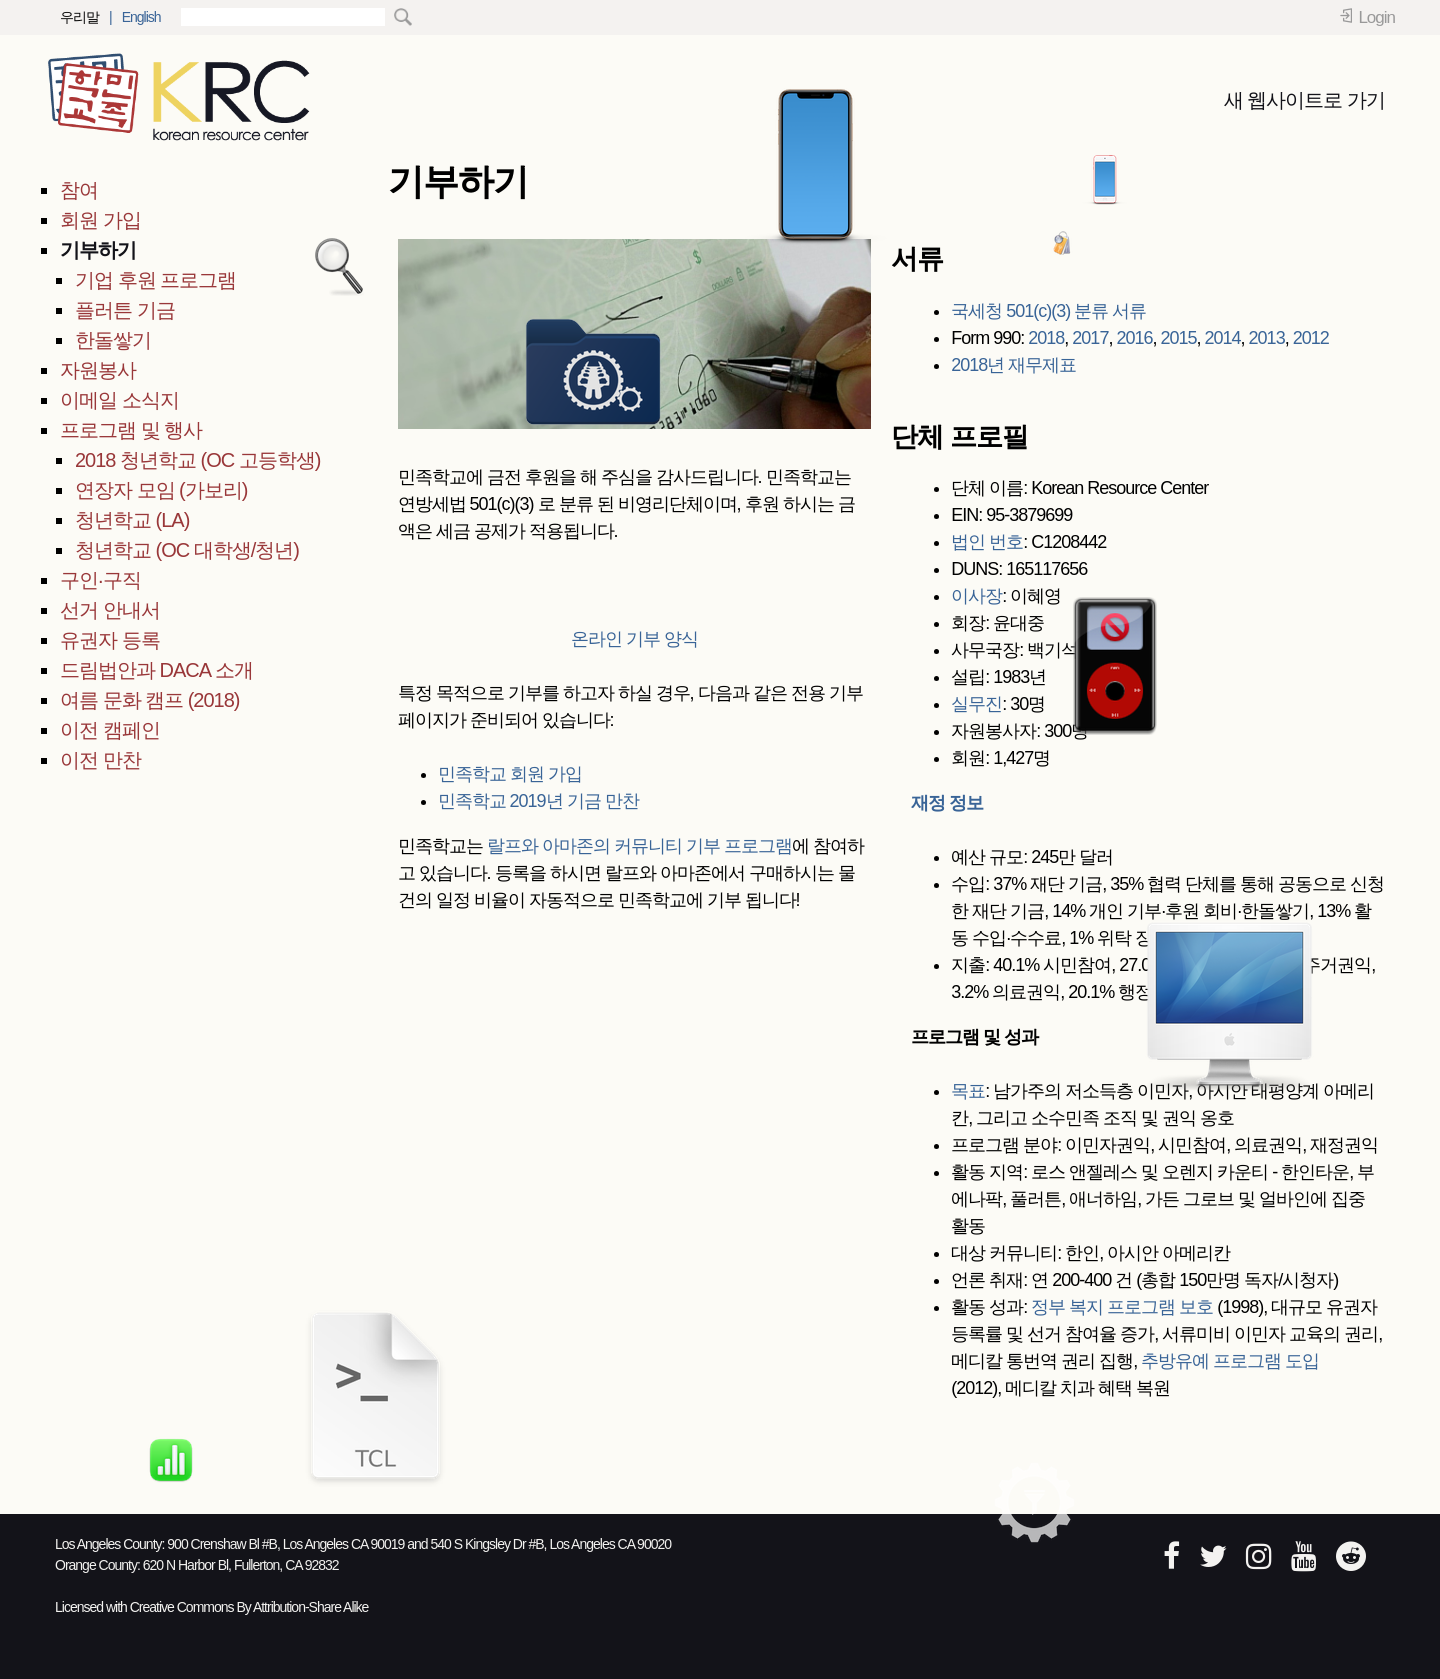 This screenshot has height=1679, width=1440. Describe the element at coordinates (1115, 666) in the screenshot. I see `iPod device not recognized or unavailable` at that location.